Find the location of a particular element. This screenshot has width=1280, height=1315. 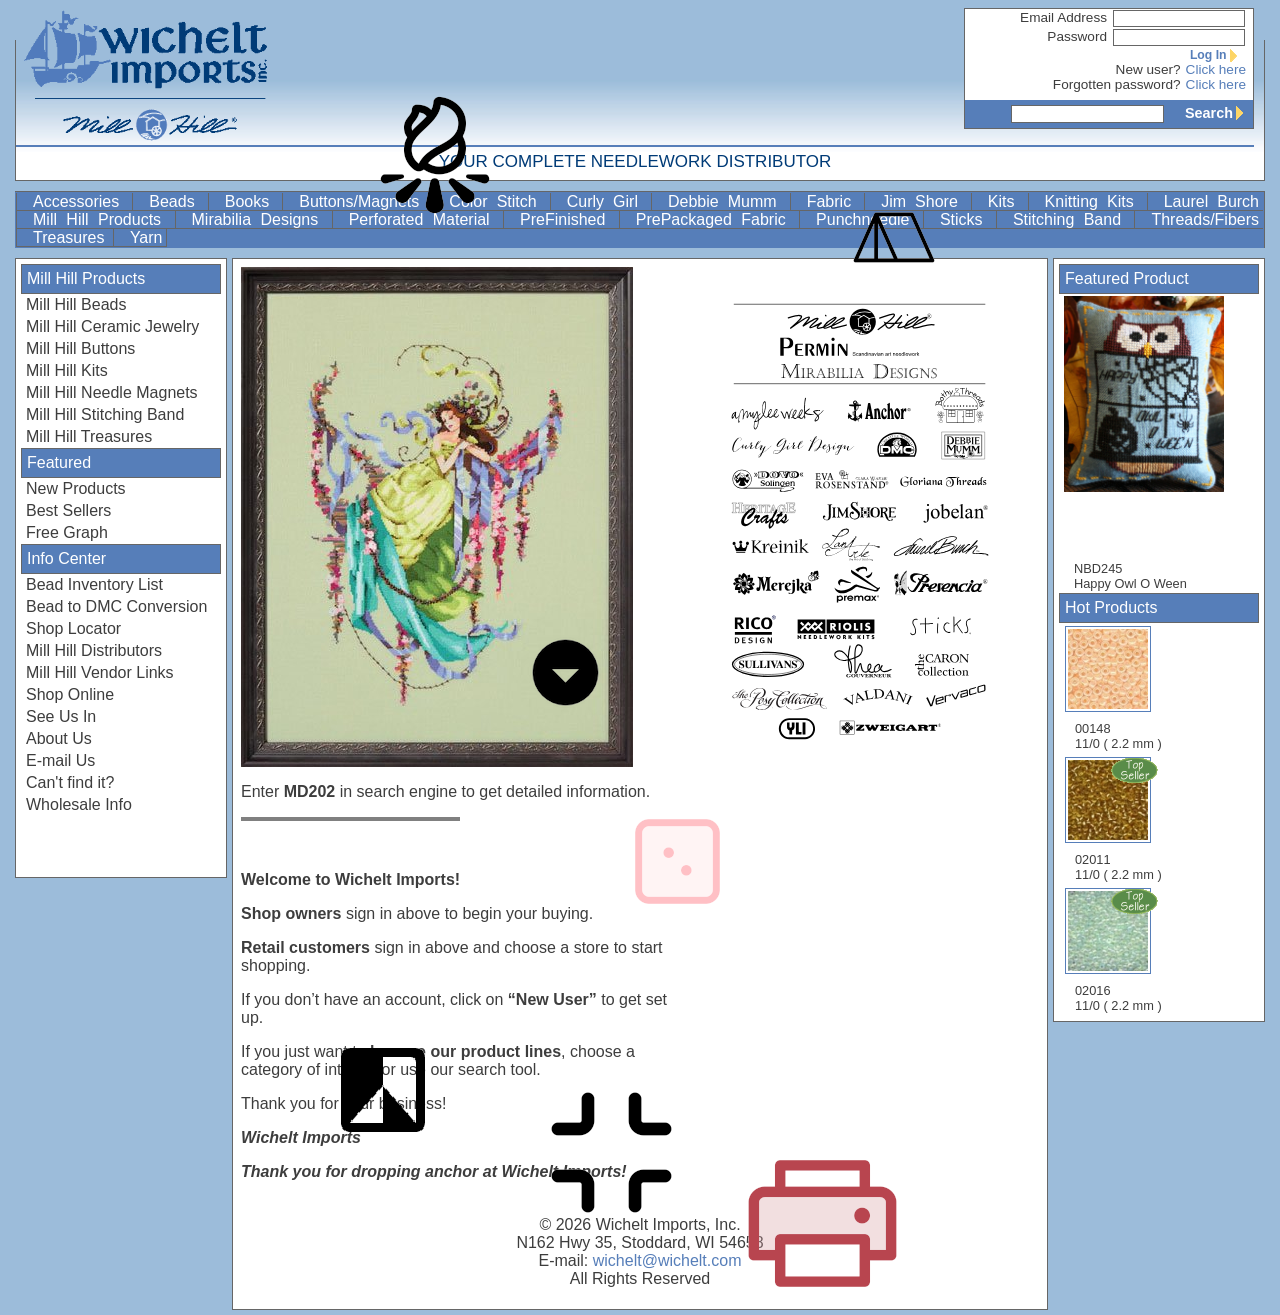

view camping or outdoor locations is located at coordinates (894, 240).